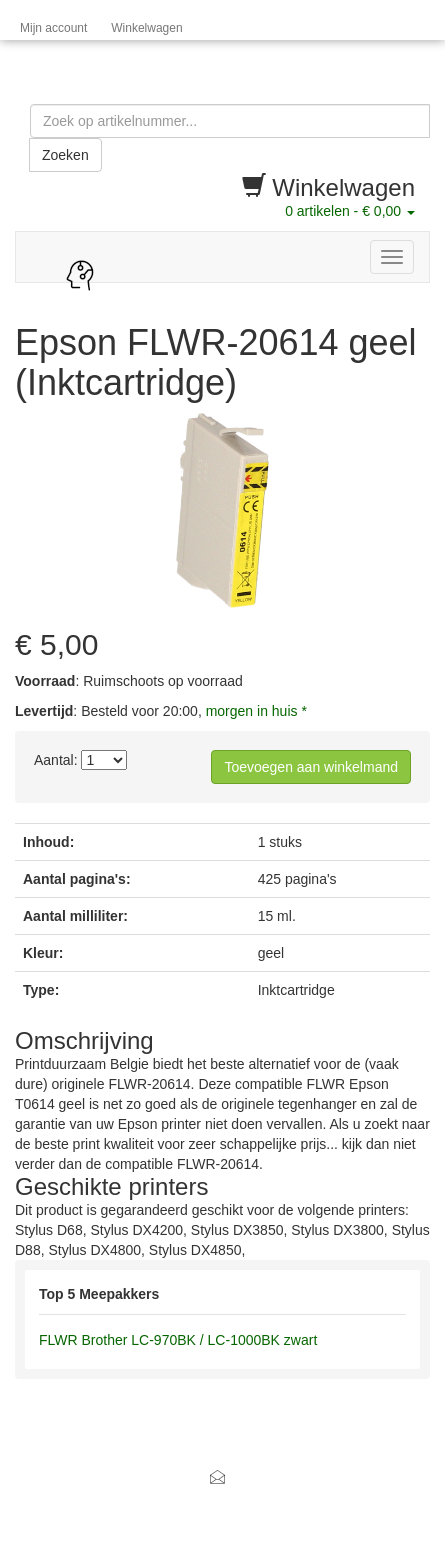  I want to click on access AI or machine learning features, so click(80, 275).